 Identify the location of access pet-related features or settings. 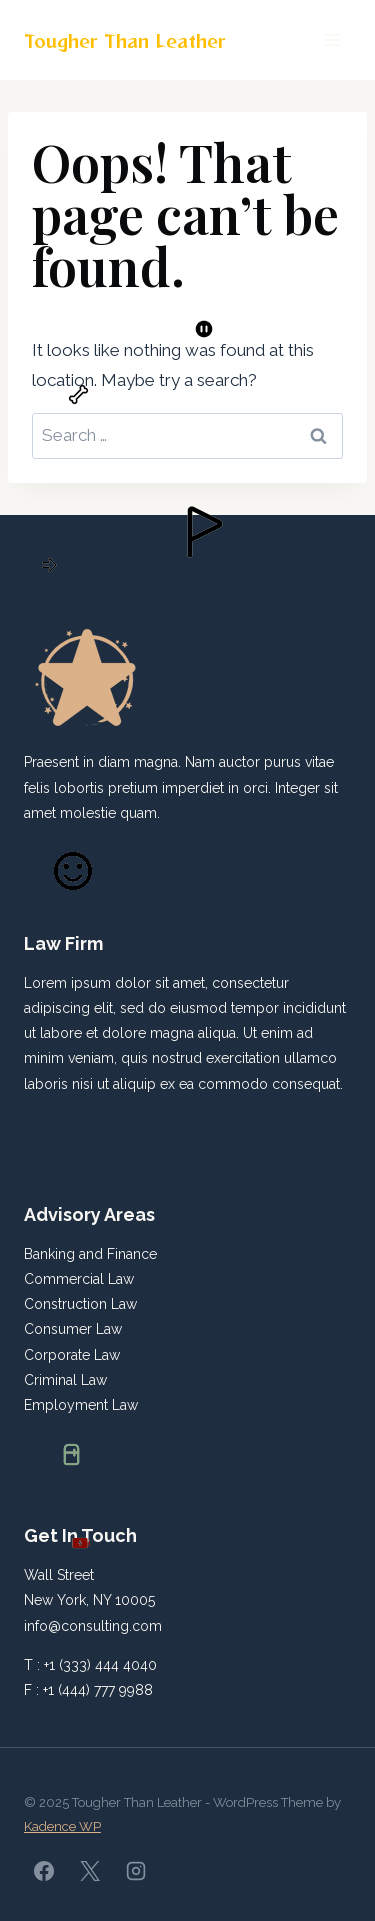
(78, 394).